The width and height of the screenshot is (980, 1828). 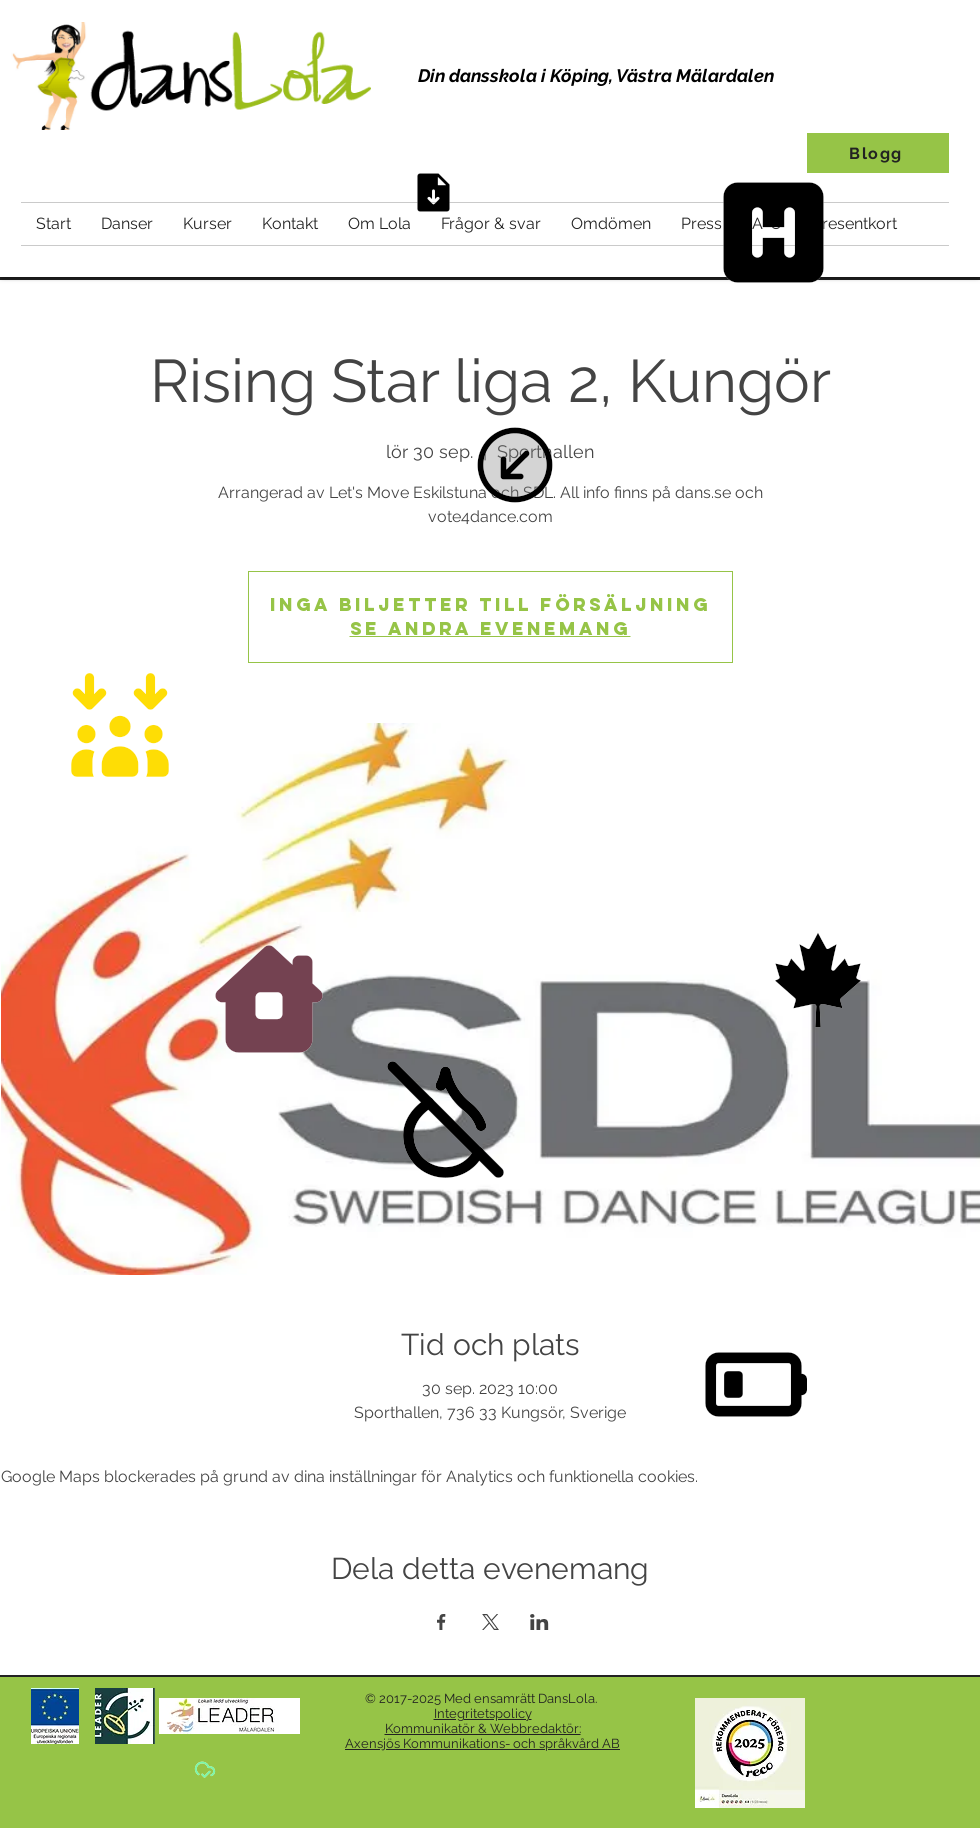 What do you see at coordinates (773, 232) in the screenshot?
I see `indicates a hospital or medical facility nearby` at bounding box center [773, 232].